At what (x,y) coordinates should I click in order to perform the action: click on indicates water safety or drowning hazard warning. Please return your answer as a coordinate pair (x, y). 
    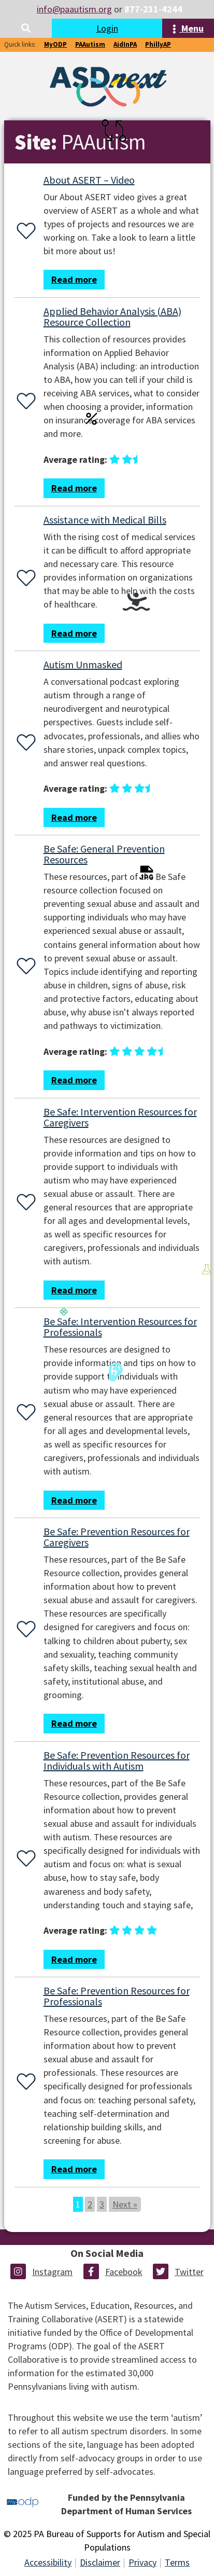
    Looking at the image, I should click on (136, 602).